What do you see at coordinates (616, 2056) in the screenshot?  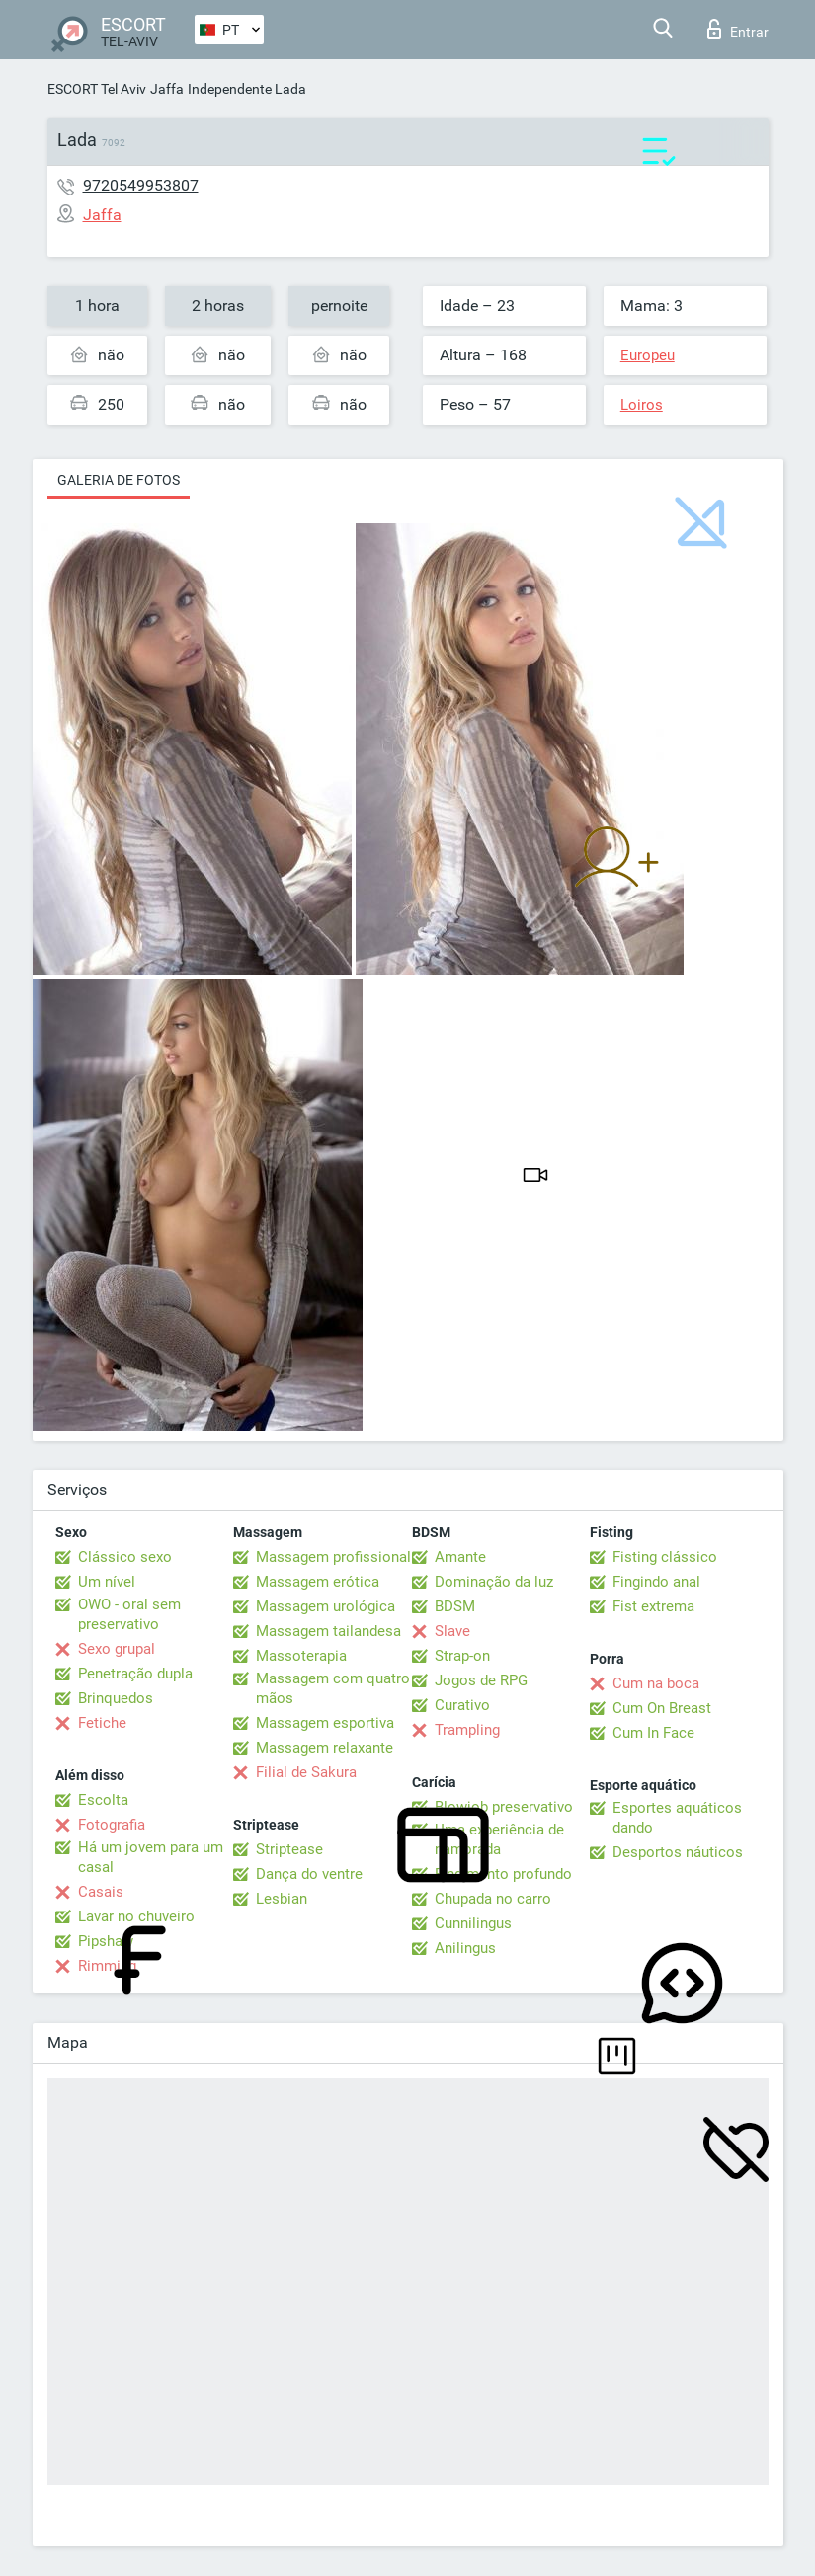 I see `open project board` at bounding box center [616, 2056].